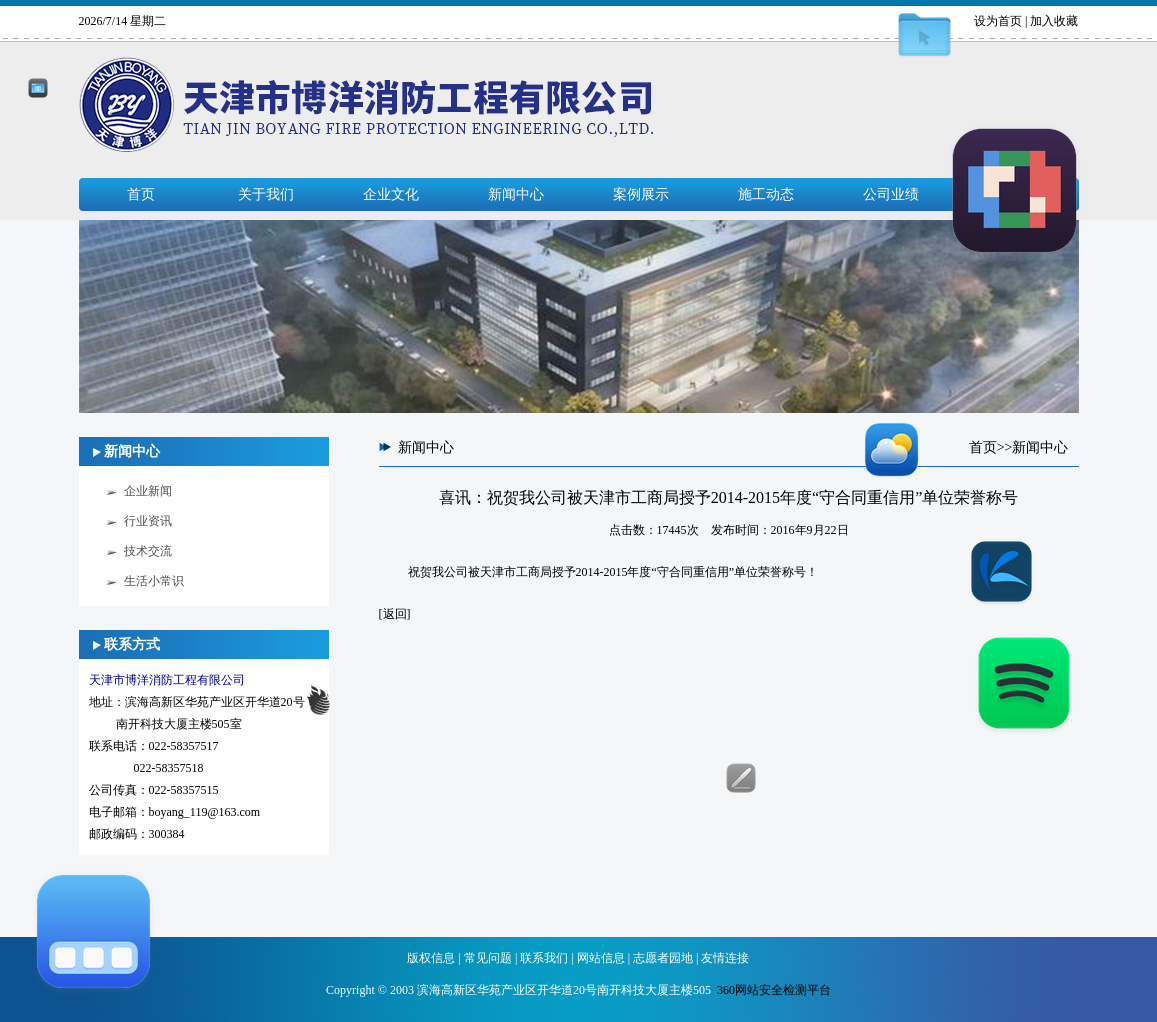 The height and width of the screenshot is (1022, 1157). I want to click on open Pages for document editing, so click(741, 778).